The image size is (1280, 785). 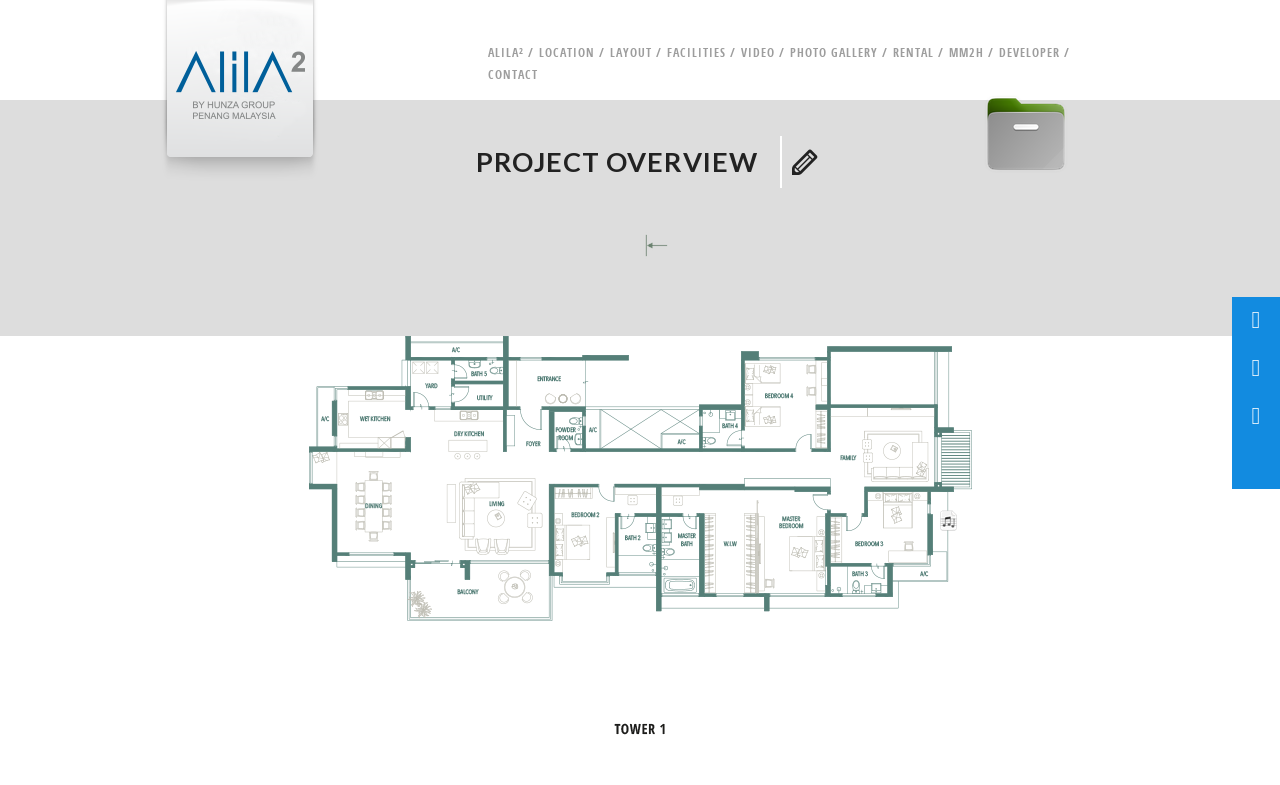 I want to click on open the file manager, so click(x=1026, y=134).